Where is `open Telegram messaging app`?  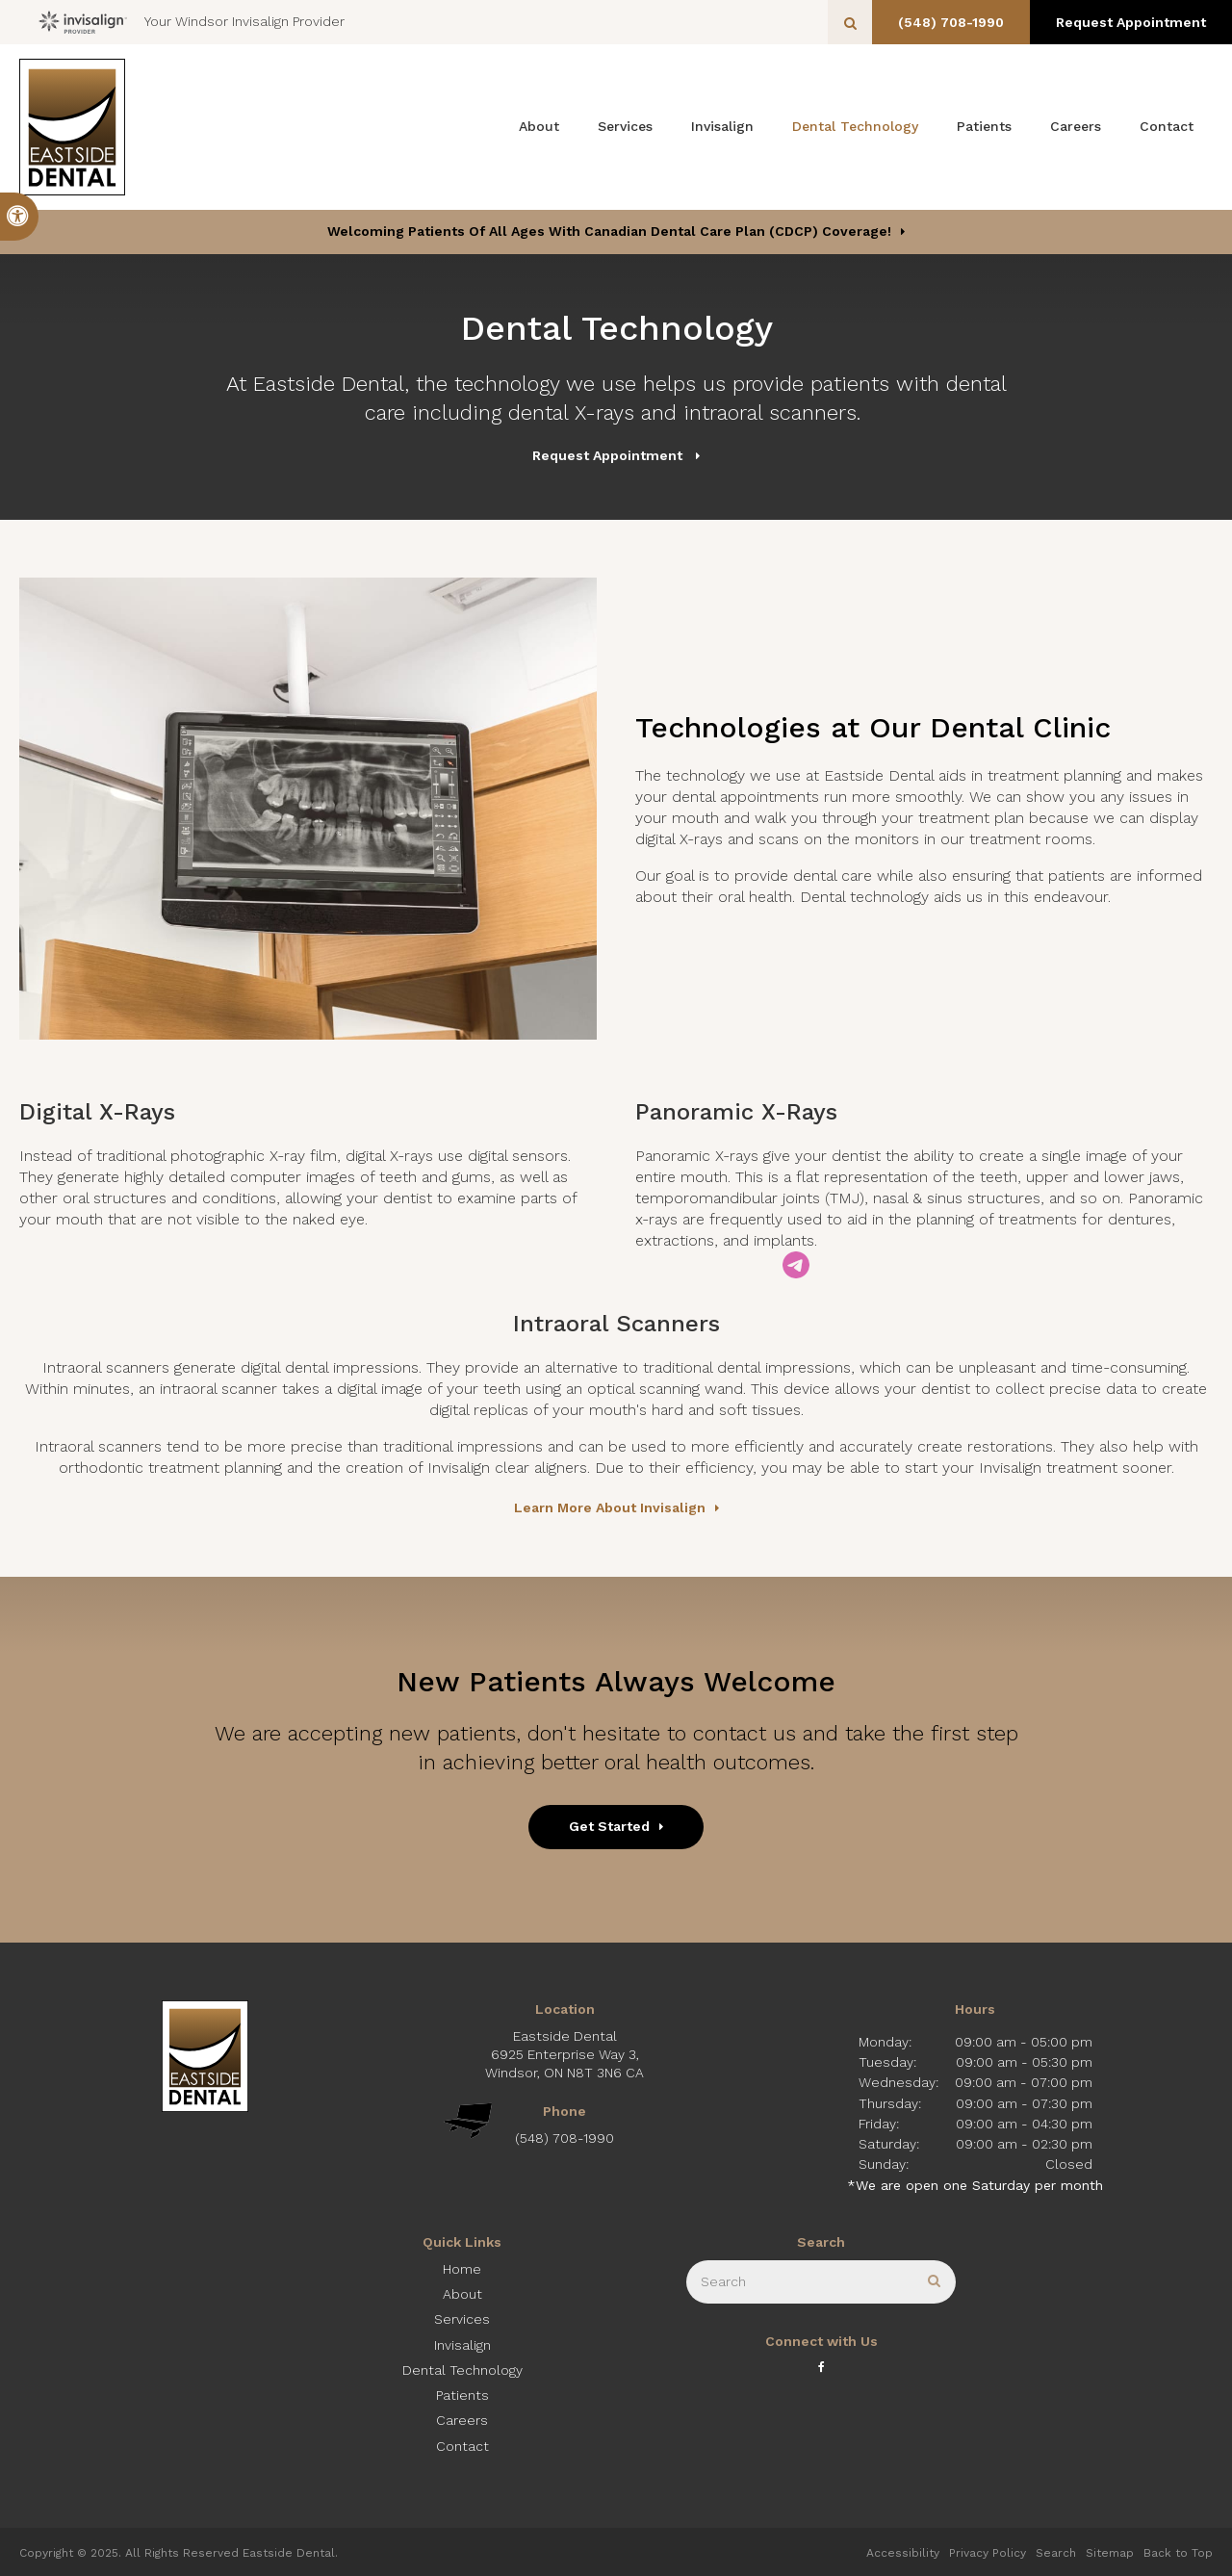 open Telegram messaging app is located at coordinates (796, 1265).